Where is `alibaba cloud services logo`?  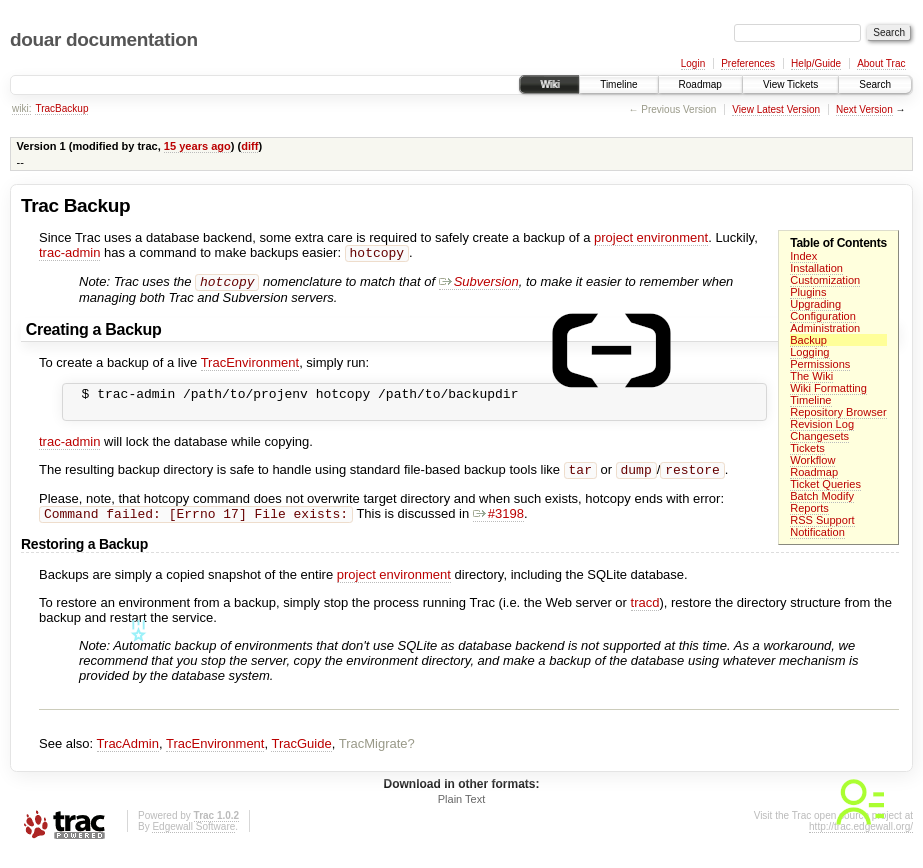 alibaba cloud services logo is located at coordinates (611, 350).